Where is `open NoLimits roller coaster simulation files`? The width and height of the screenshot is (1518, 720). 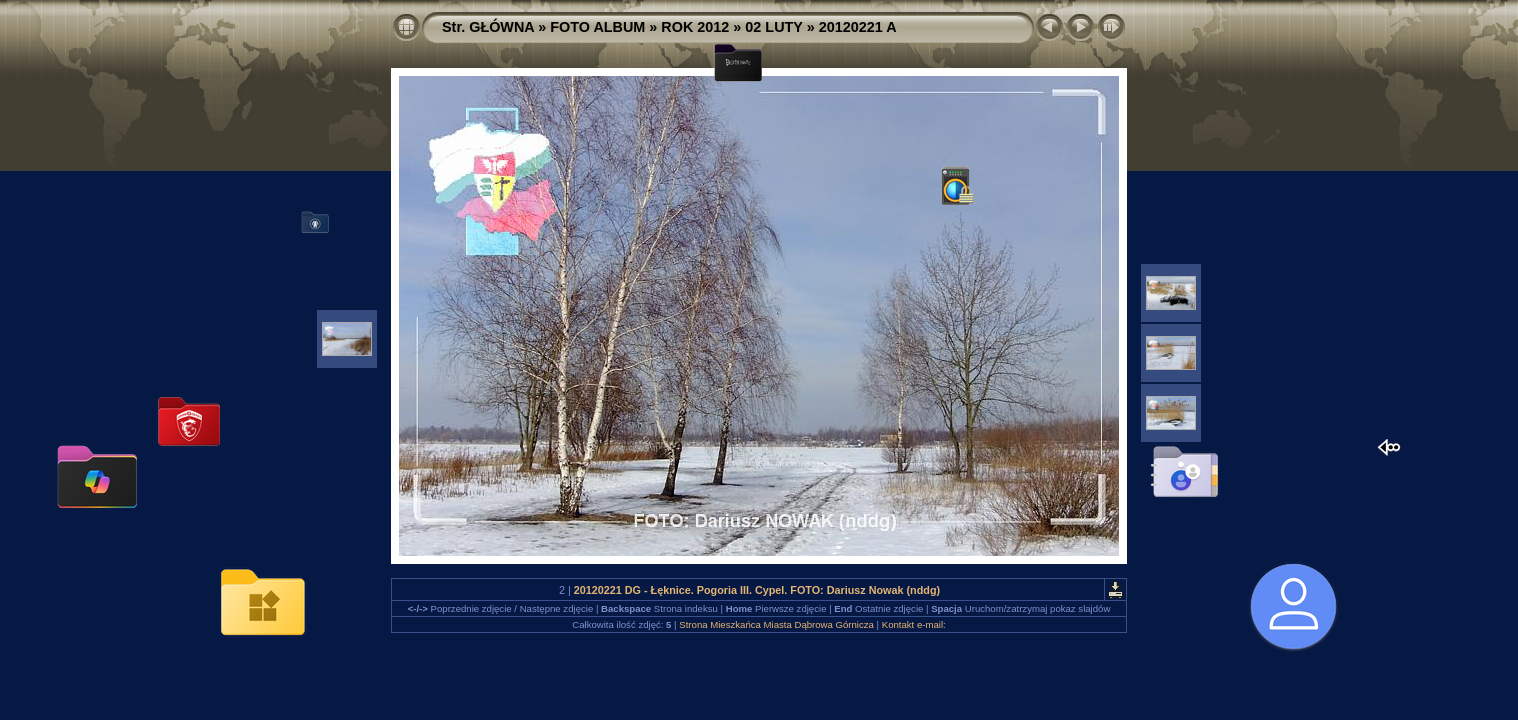
open NoLimits roller coaster simulation files is located at coordinates (315, 223).